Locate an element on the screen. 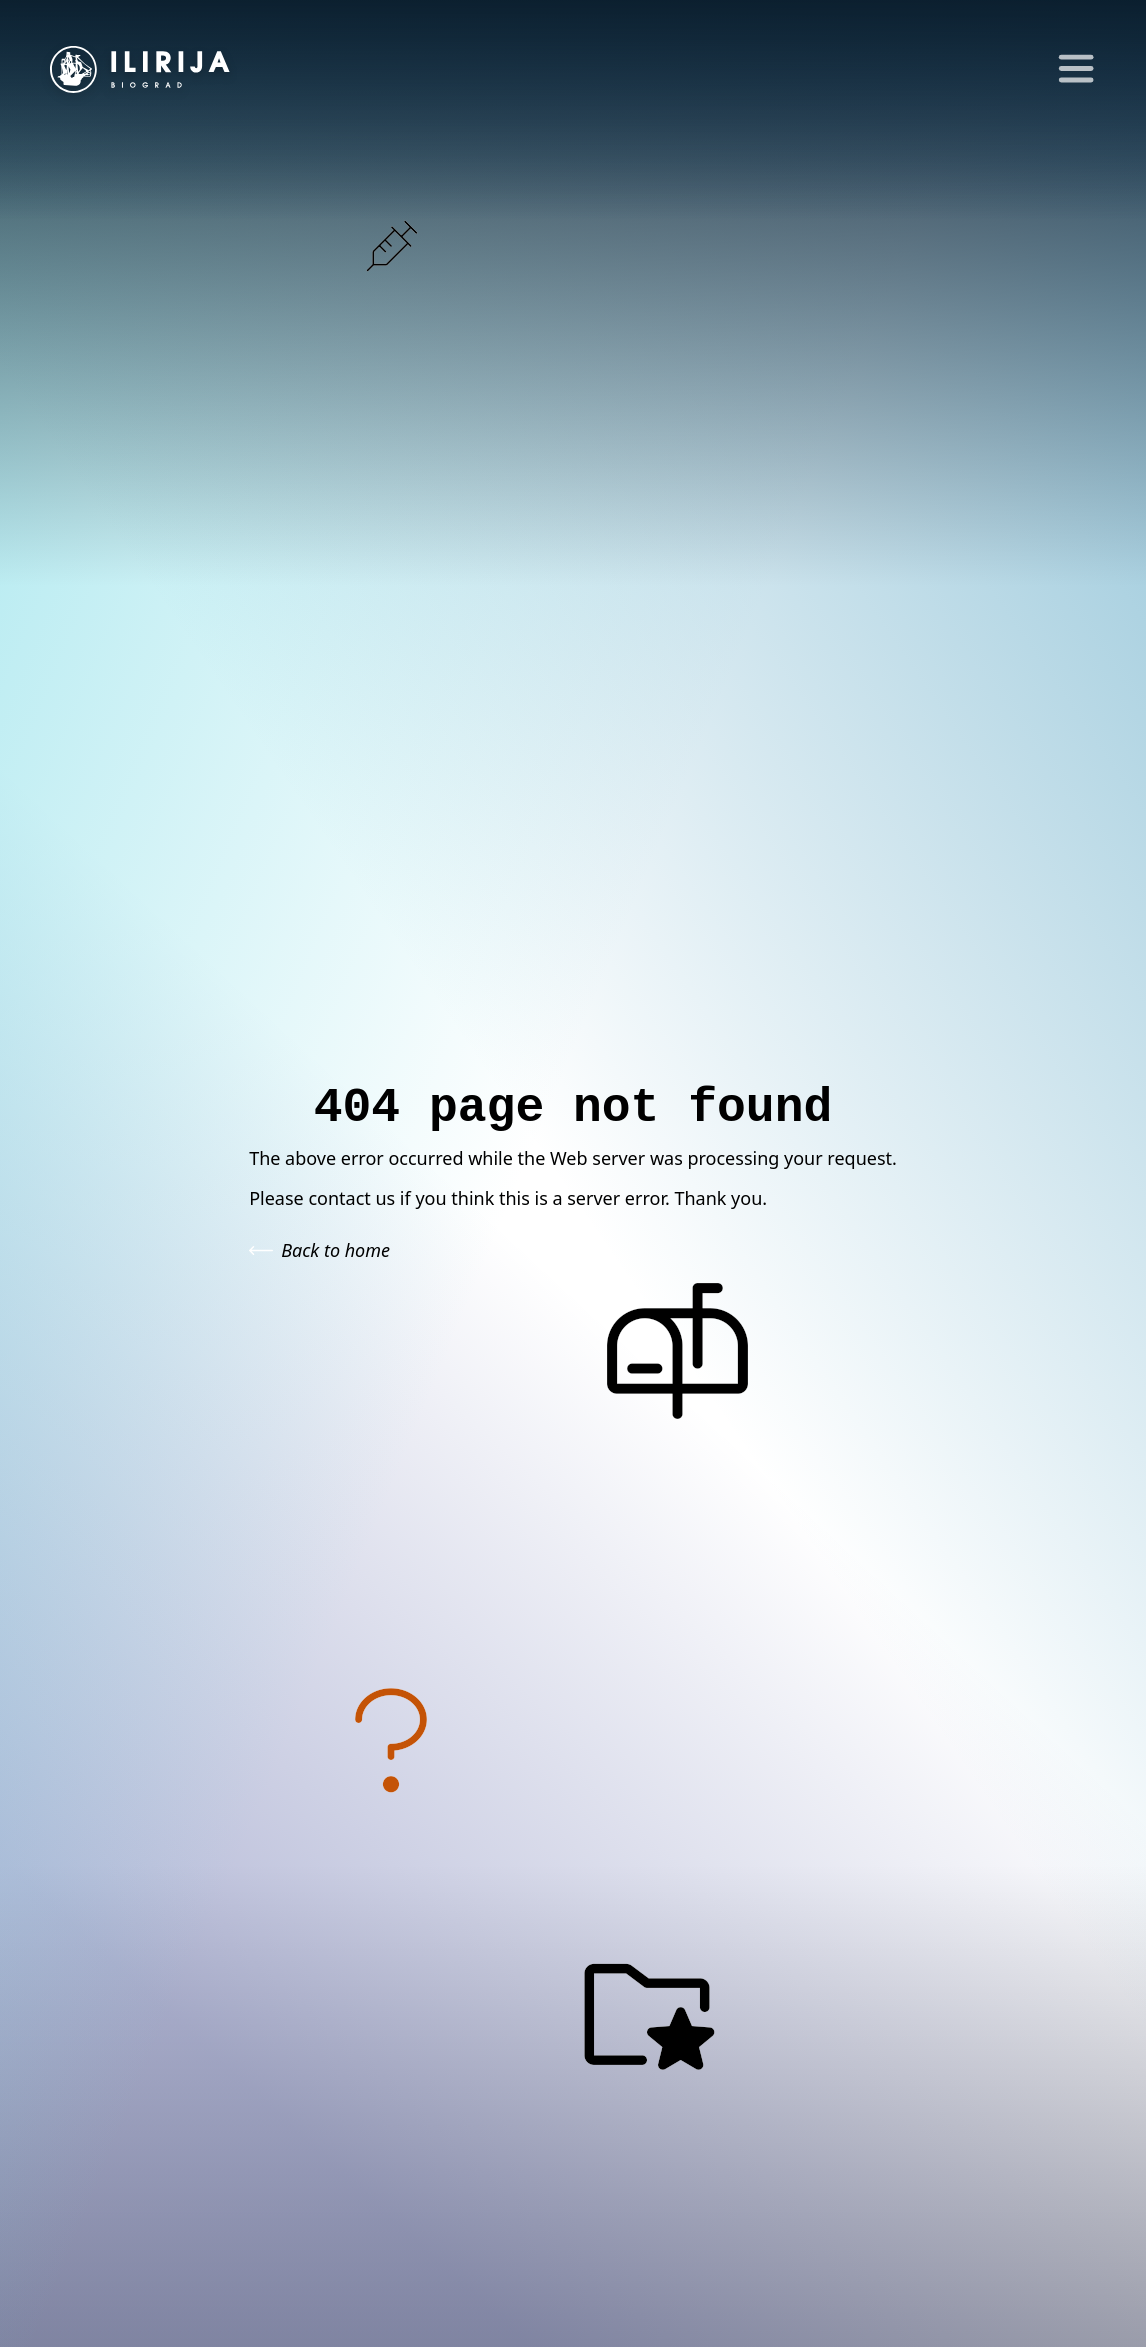 Image resolution: width=1146 pixels, height=2347 pixels. access vaccination or immunization records is located at coordinates (392, 246).